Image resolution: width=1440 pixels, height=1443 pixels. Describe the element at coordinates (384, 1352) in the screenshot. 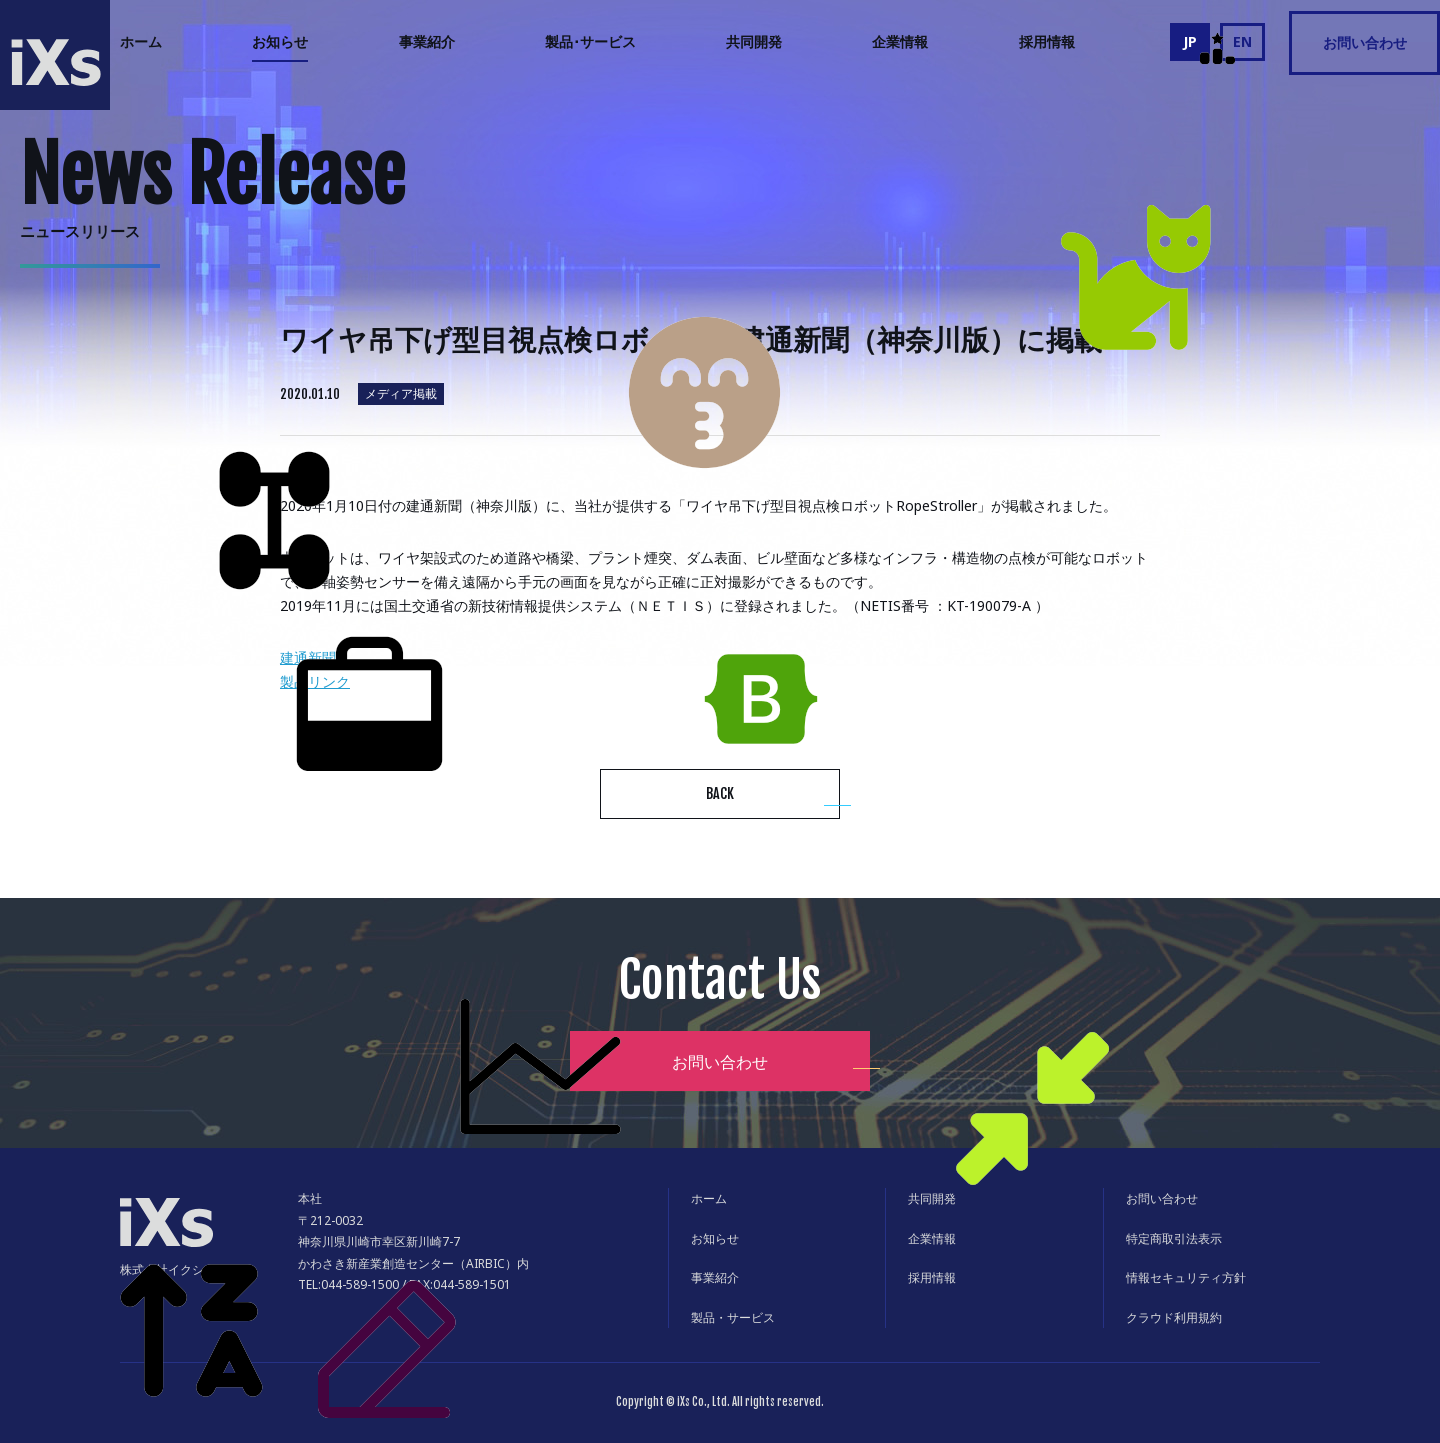

I see `edit text or content` at that location.